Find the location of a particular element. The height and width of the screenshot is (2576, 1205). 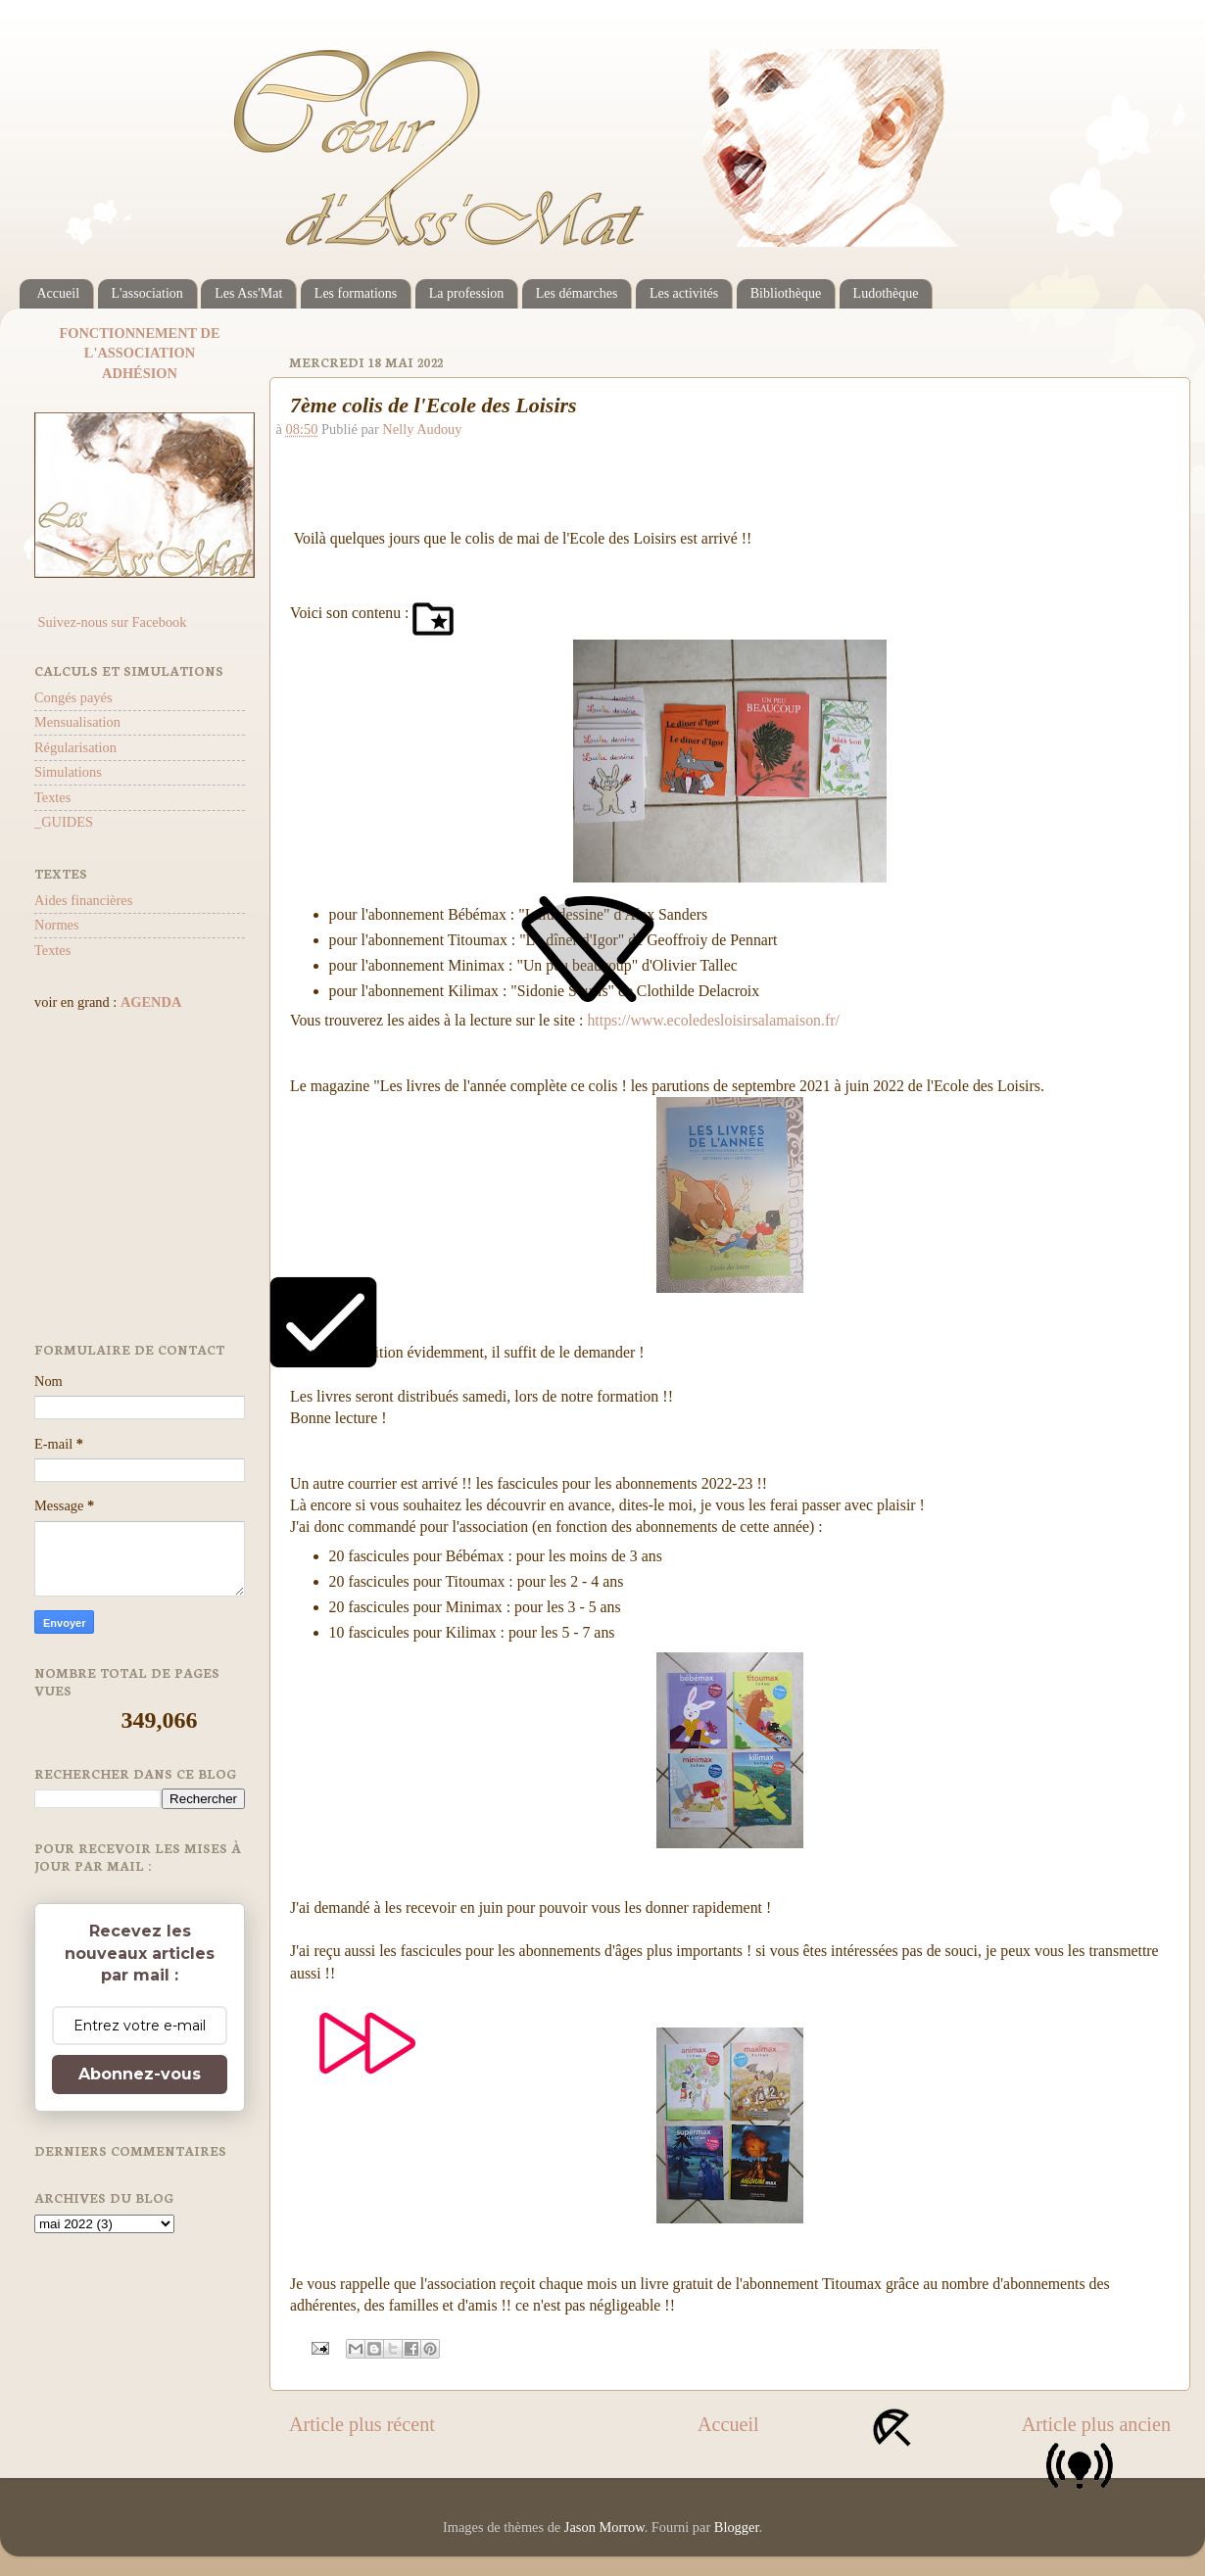

access your starred or favorite files is located at coordinates (433, 619).